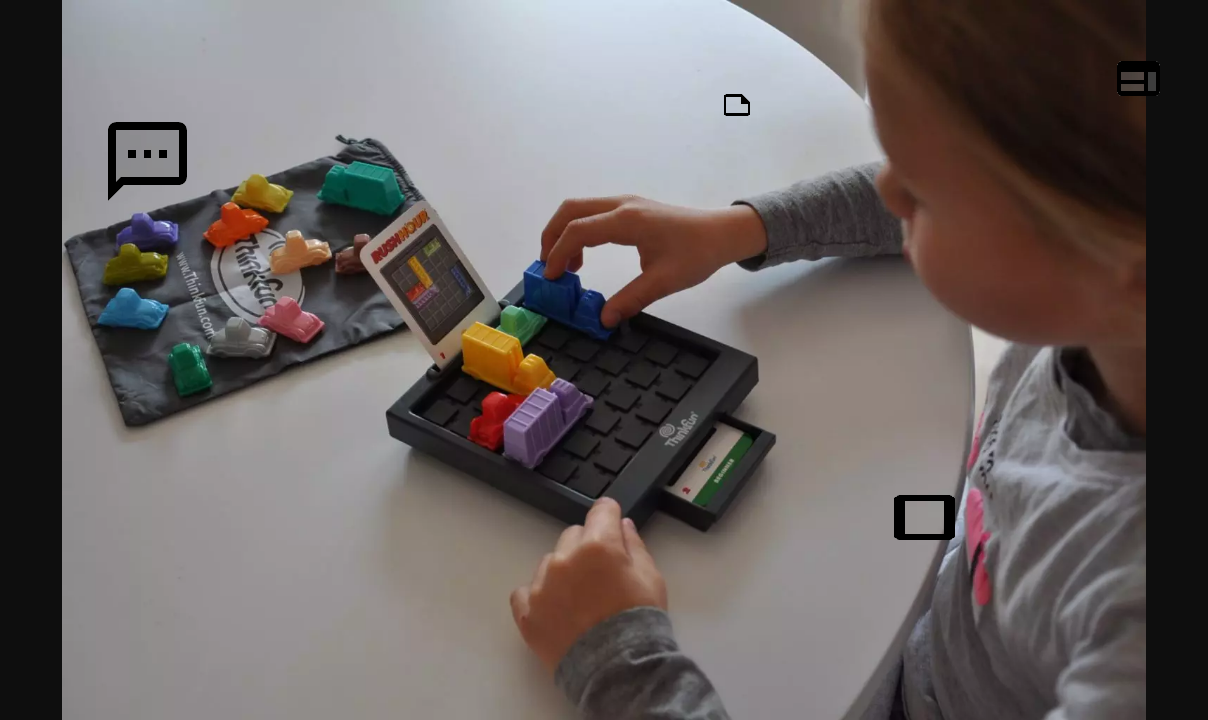 This screenshot has width=1208, height=720. Describe the element at coordinates (737, 105) in the screenshot. I see `create a new note` at that location.